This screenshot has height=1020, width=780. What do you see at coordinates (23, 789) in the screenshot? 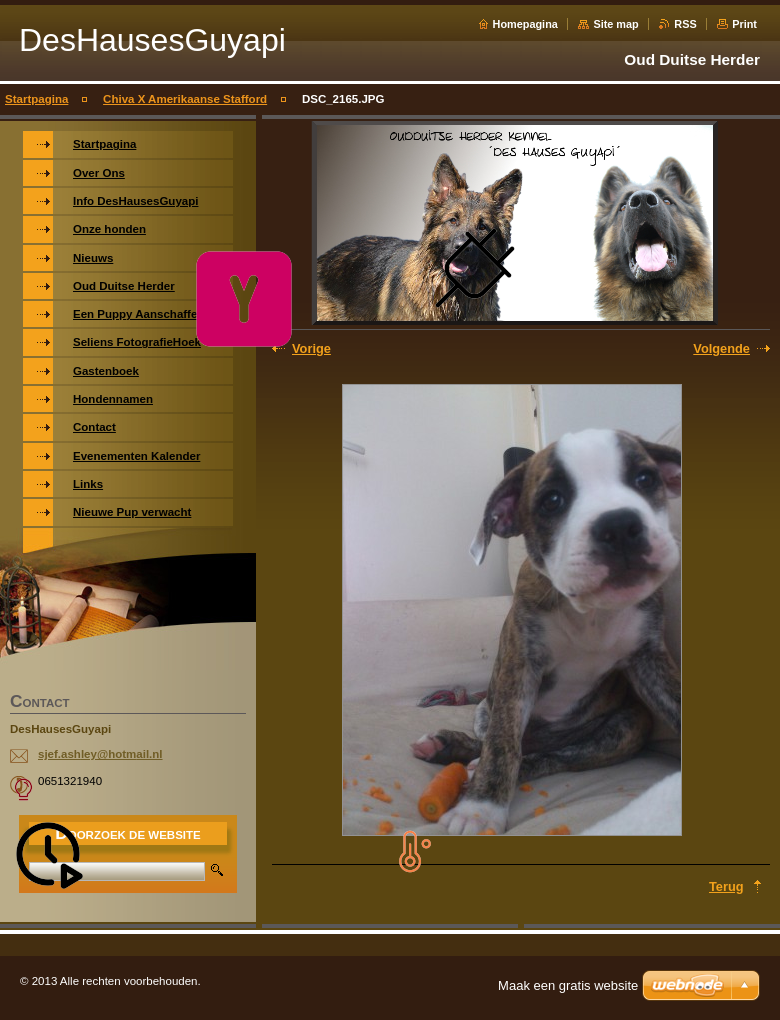
I see `view tips or helpful suggestions` at bounding box center [23, 789].